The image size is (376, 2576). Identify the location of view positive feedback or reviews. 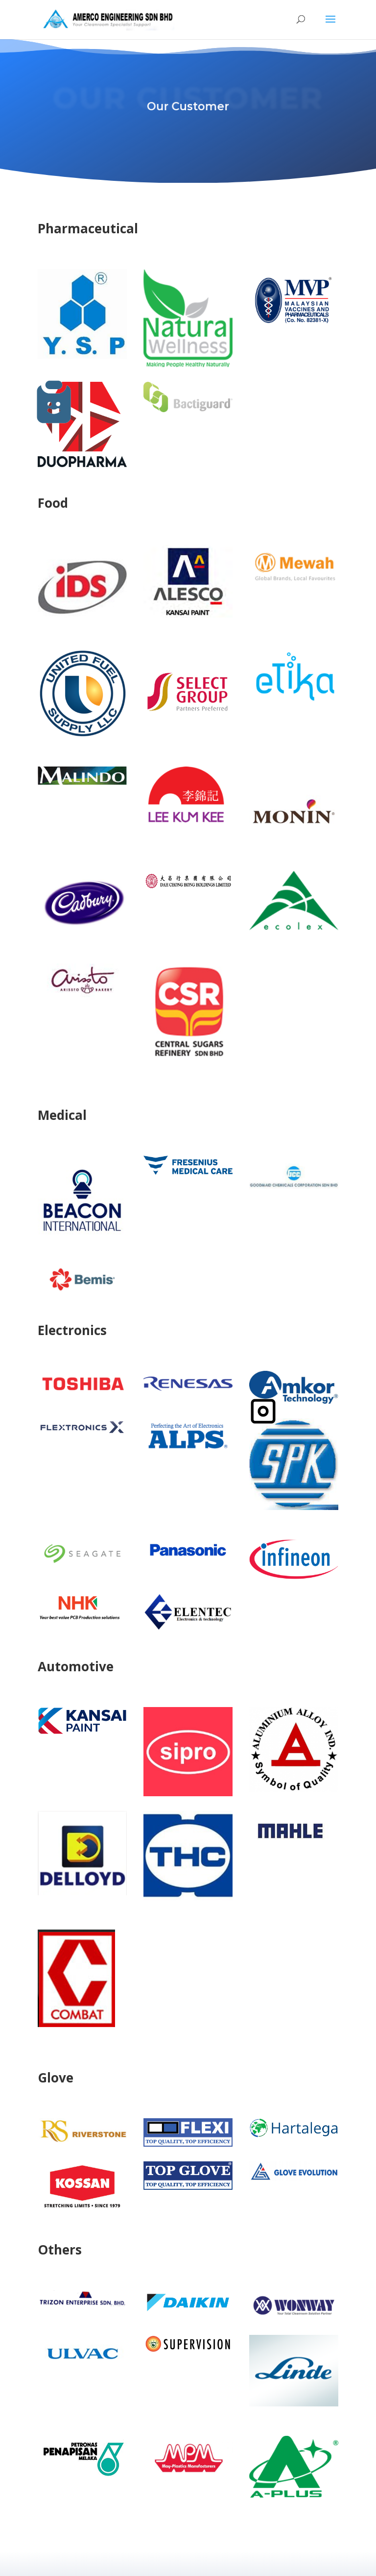
(54, 402).